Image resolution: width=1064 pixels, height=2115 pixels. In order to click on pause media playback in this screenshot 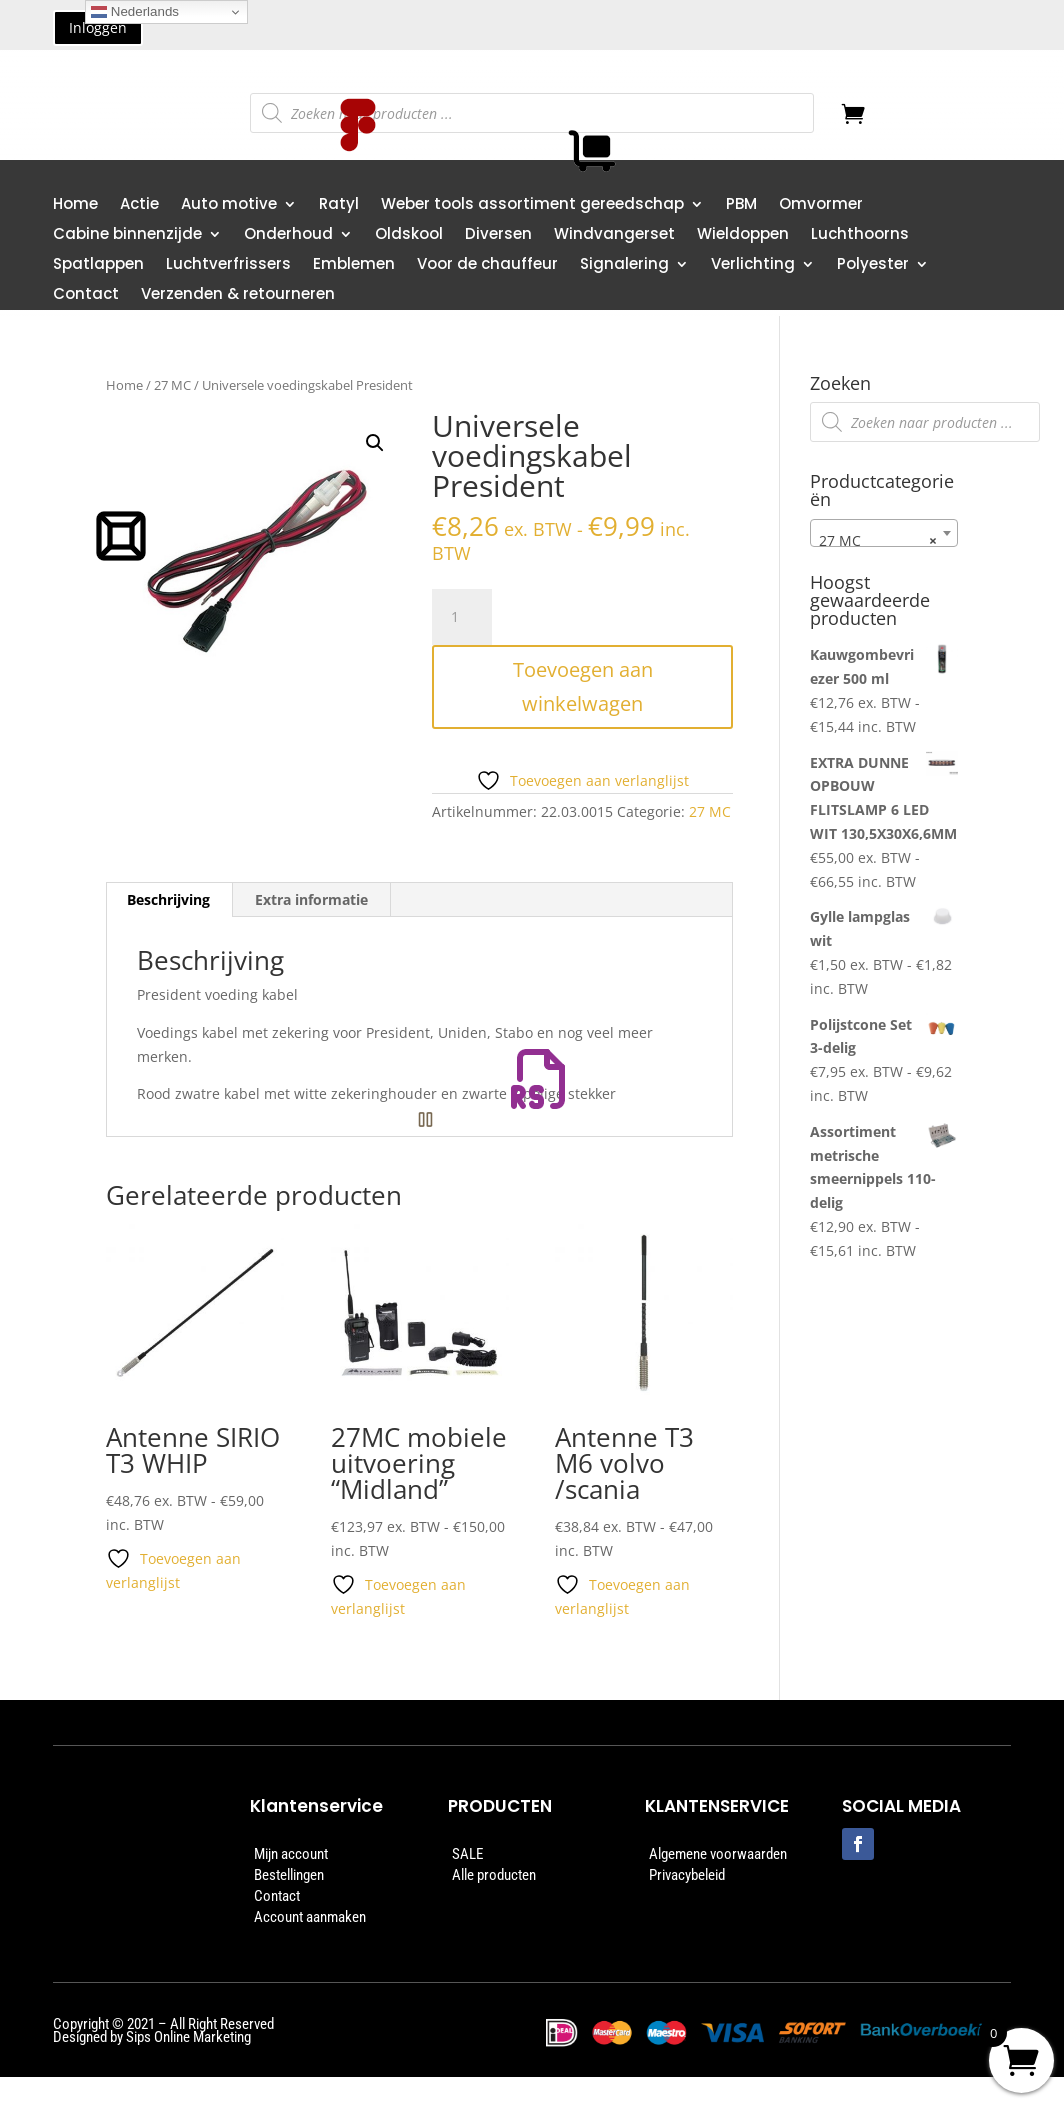, I will do `click(425, 1119)`.